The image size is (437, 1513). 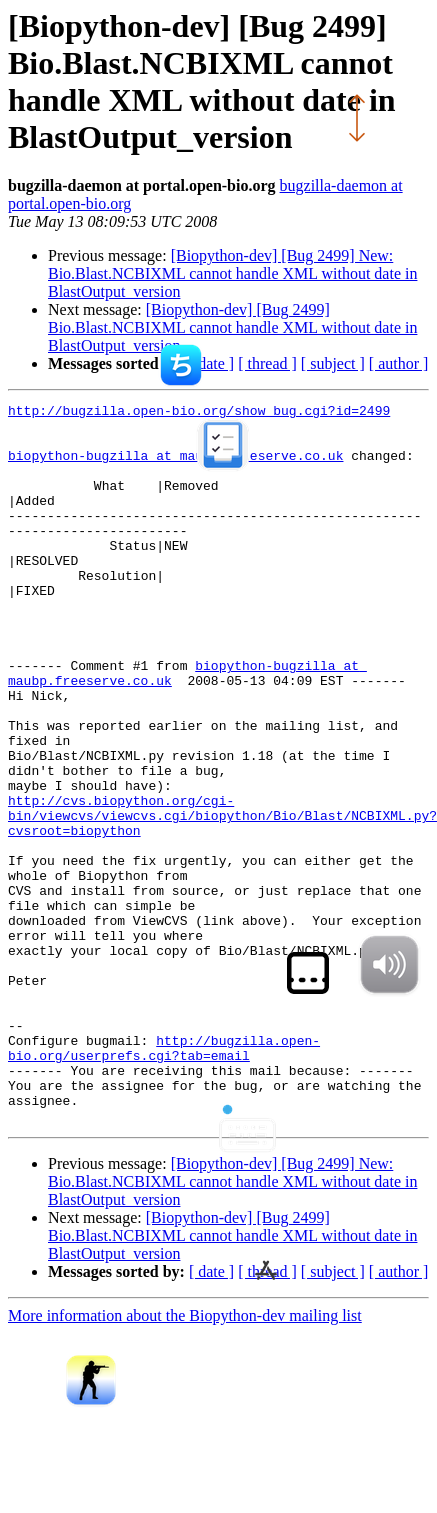 I want to click on open sound preferences, so click(x=389, y=965).